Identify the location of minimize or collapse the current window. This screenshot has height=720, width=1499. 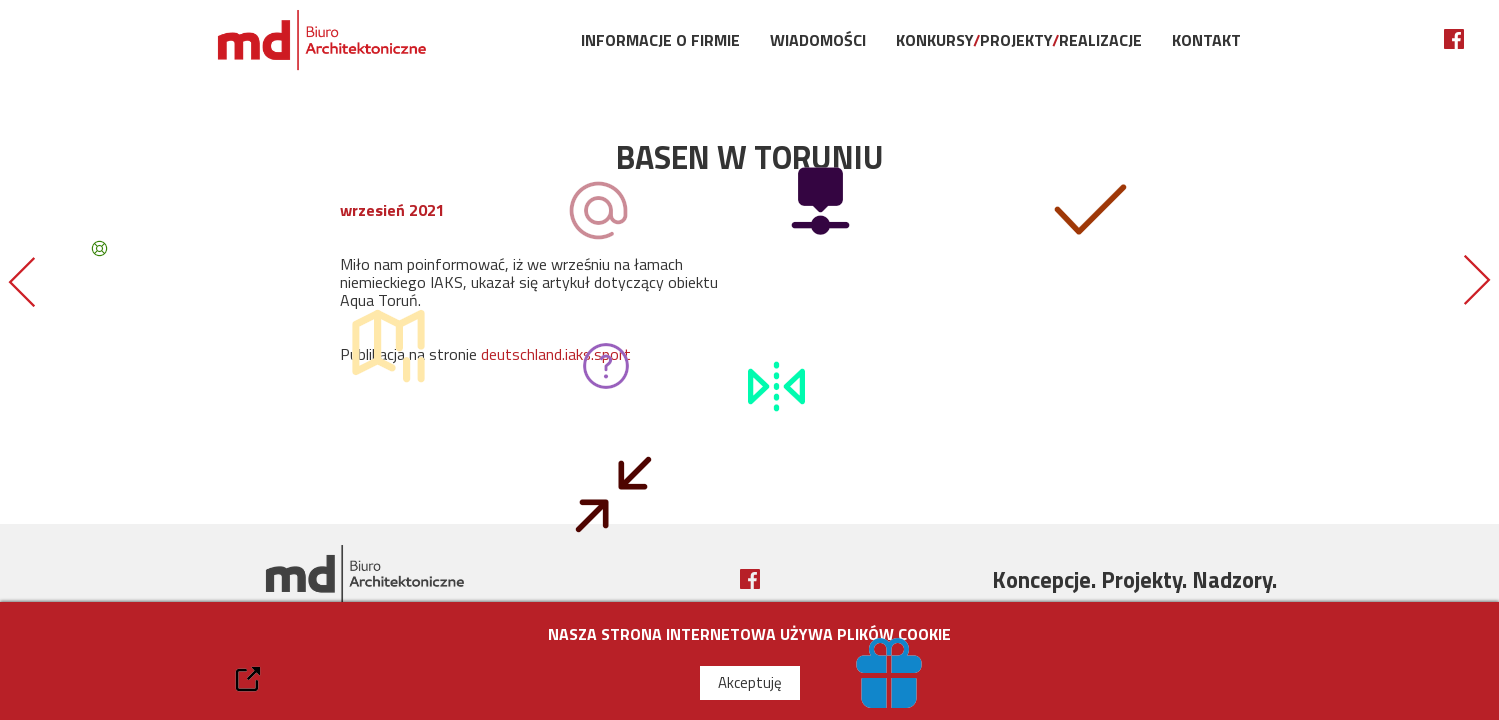
(613, 494).